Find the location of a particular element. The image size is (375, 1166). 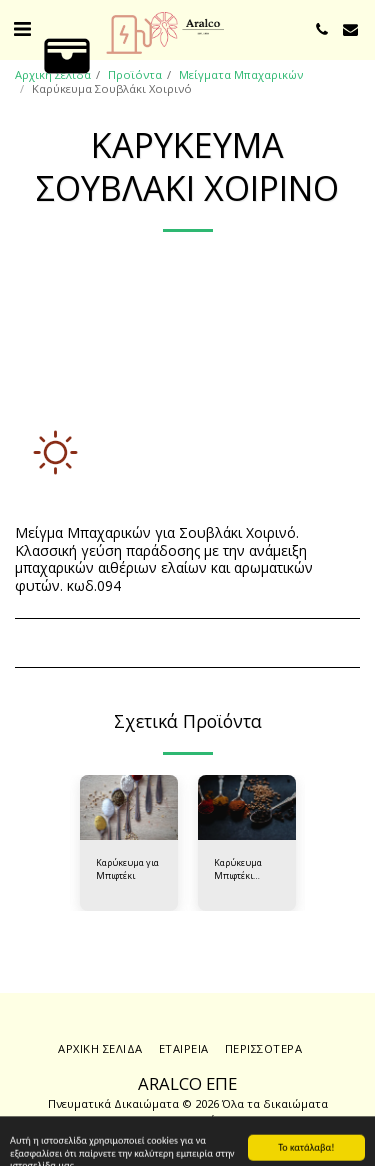

access your wallet or saved payment methods is located at coordinates (67, 56).